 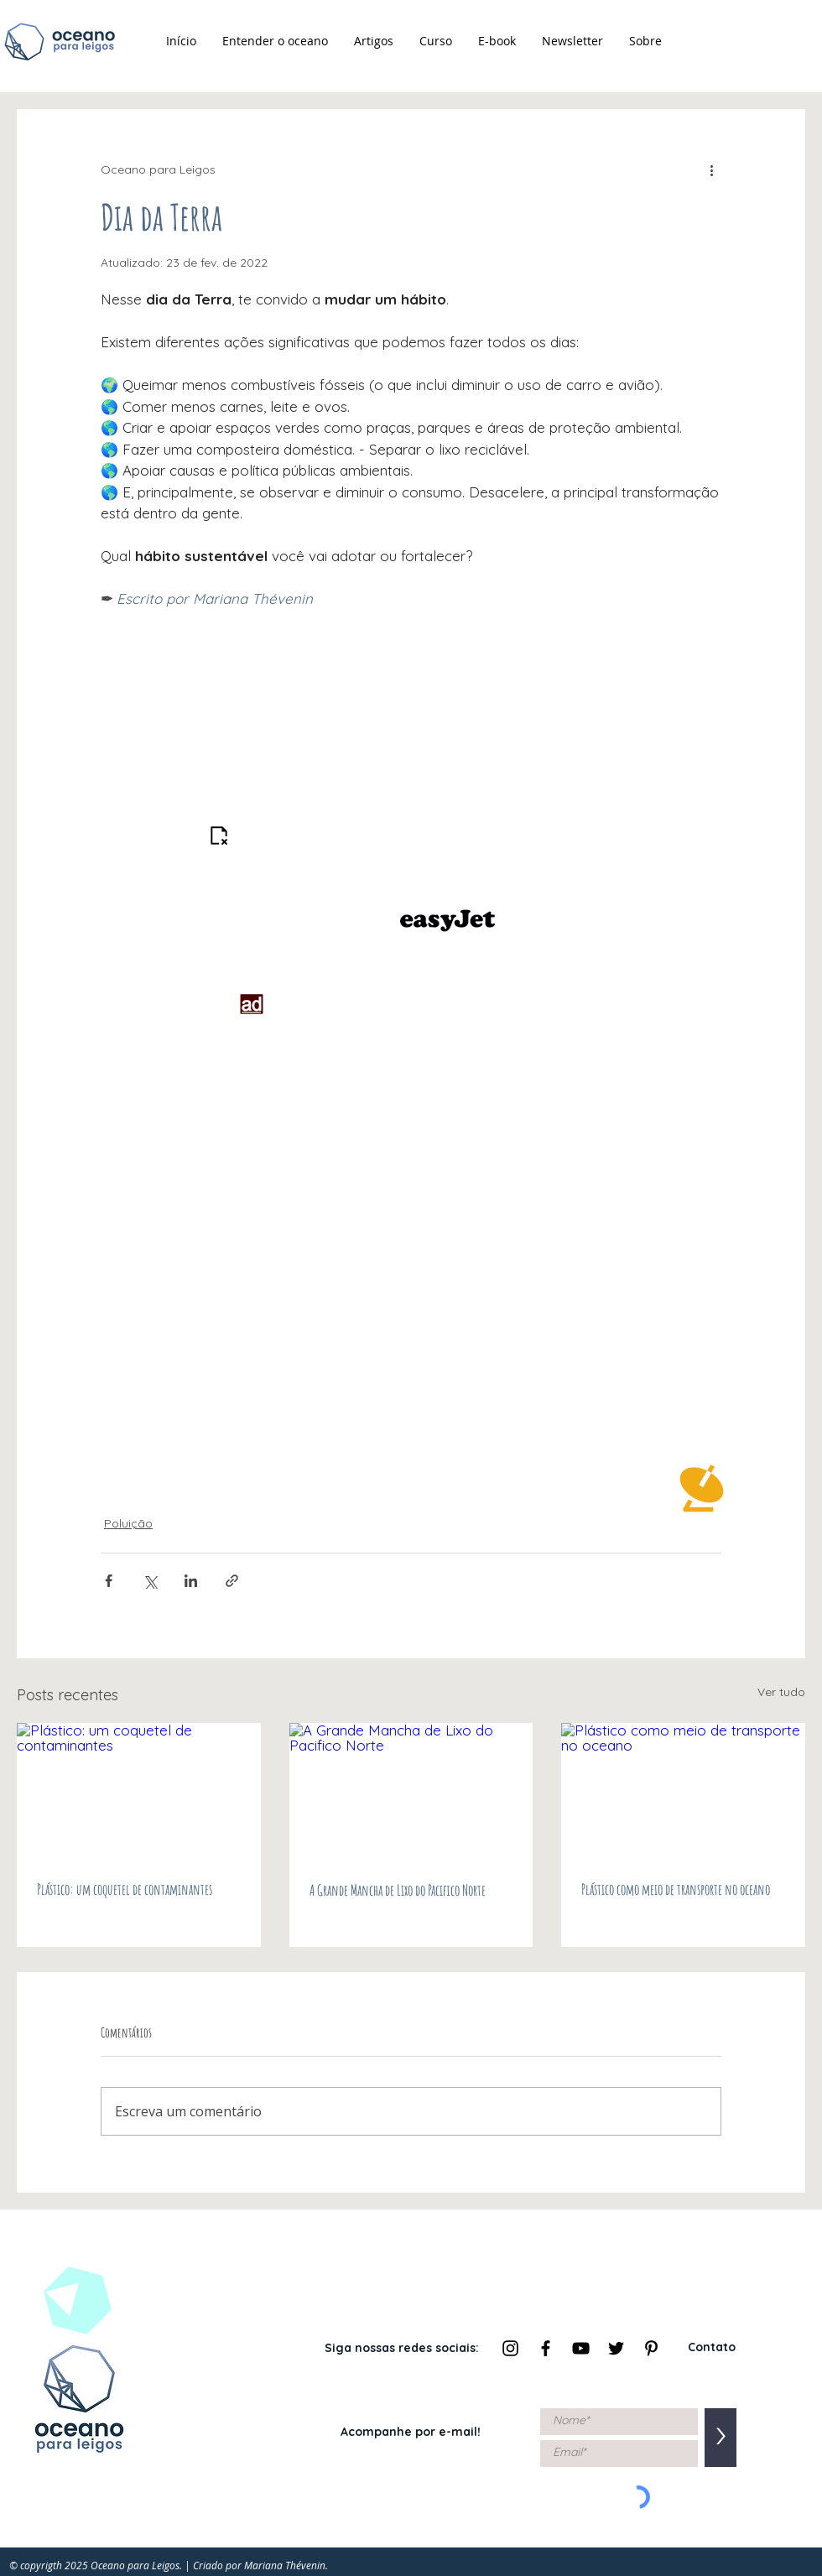 I want to click on easyJet airline app or website, so click(x=447, y=920).